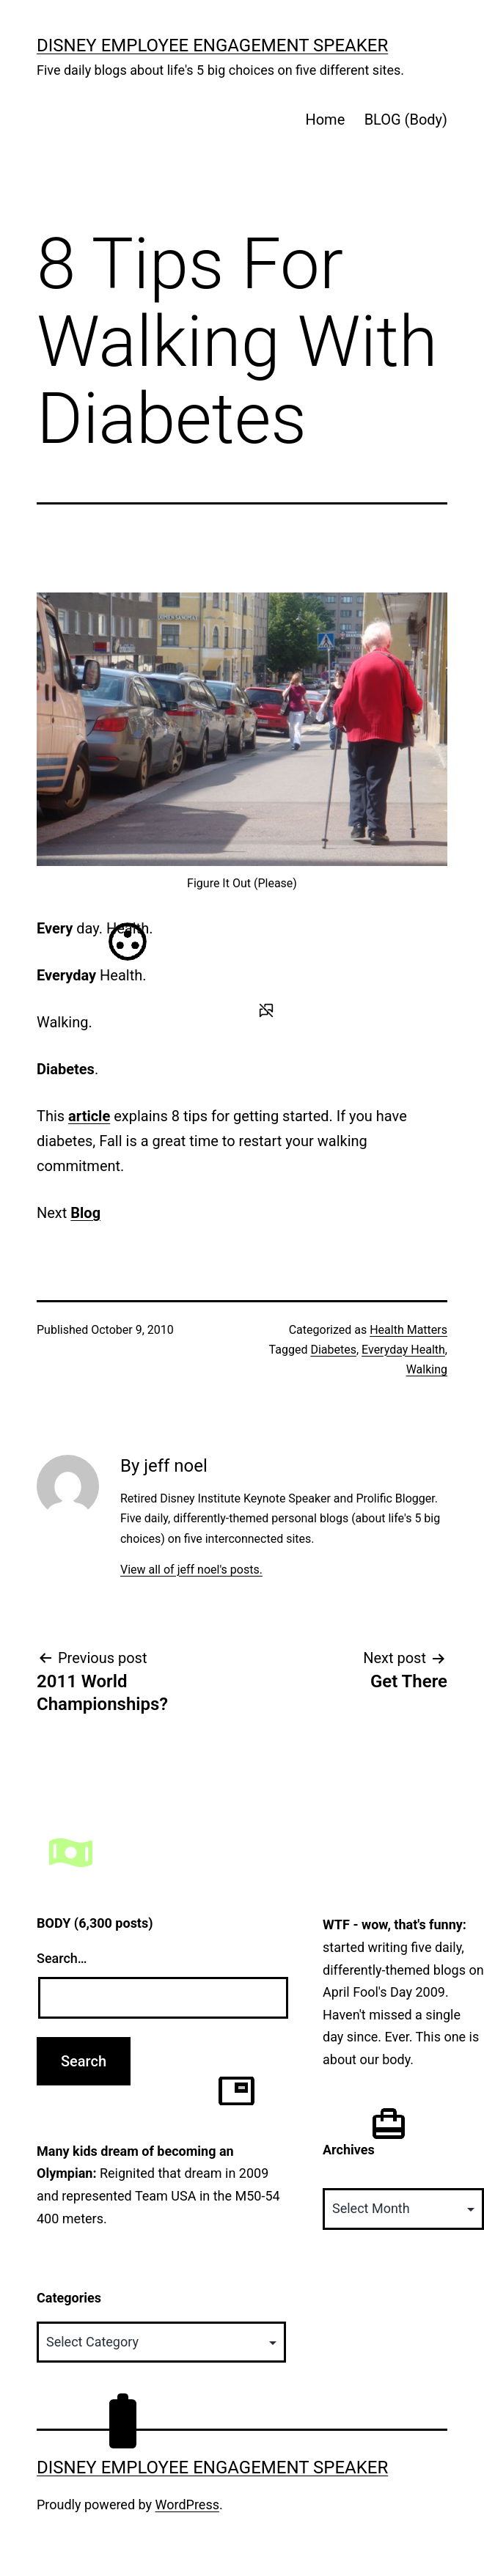 The width and height of the screenshot is (484, 2576). I want to click on enable picture-in-picture mode, so click(236, 2091).